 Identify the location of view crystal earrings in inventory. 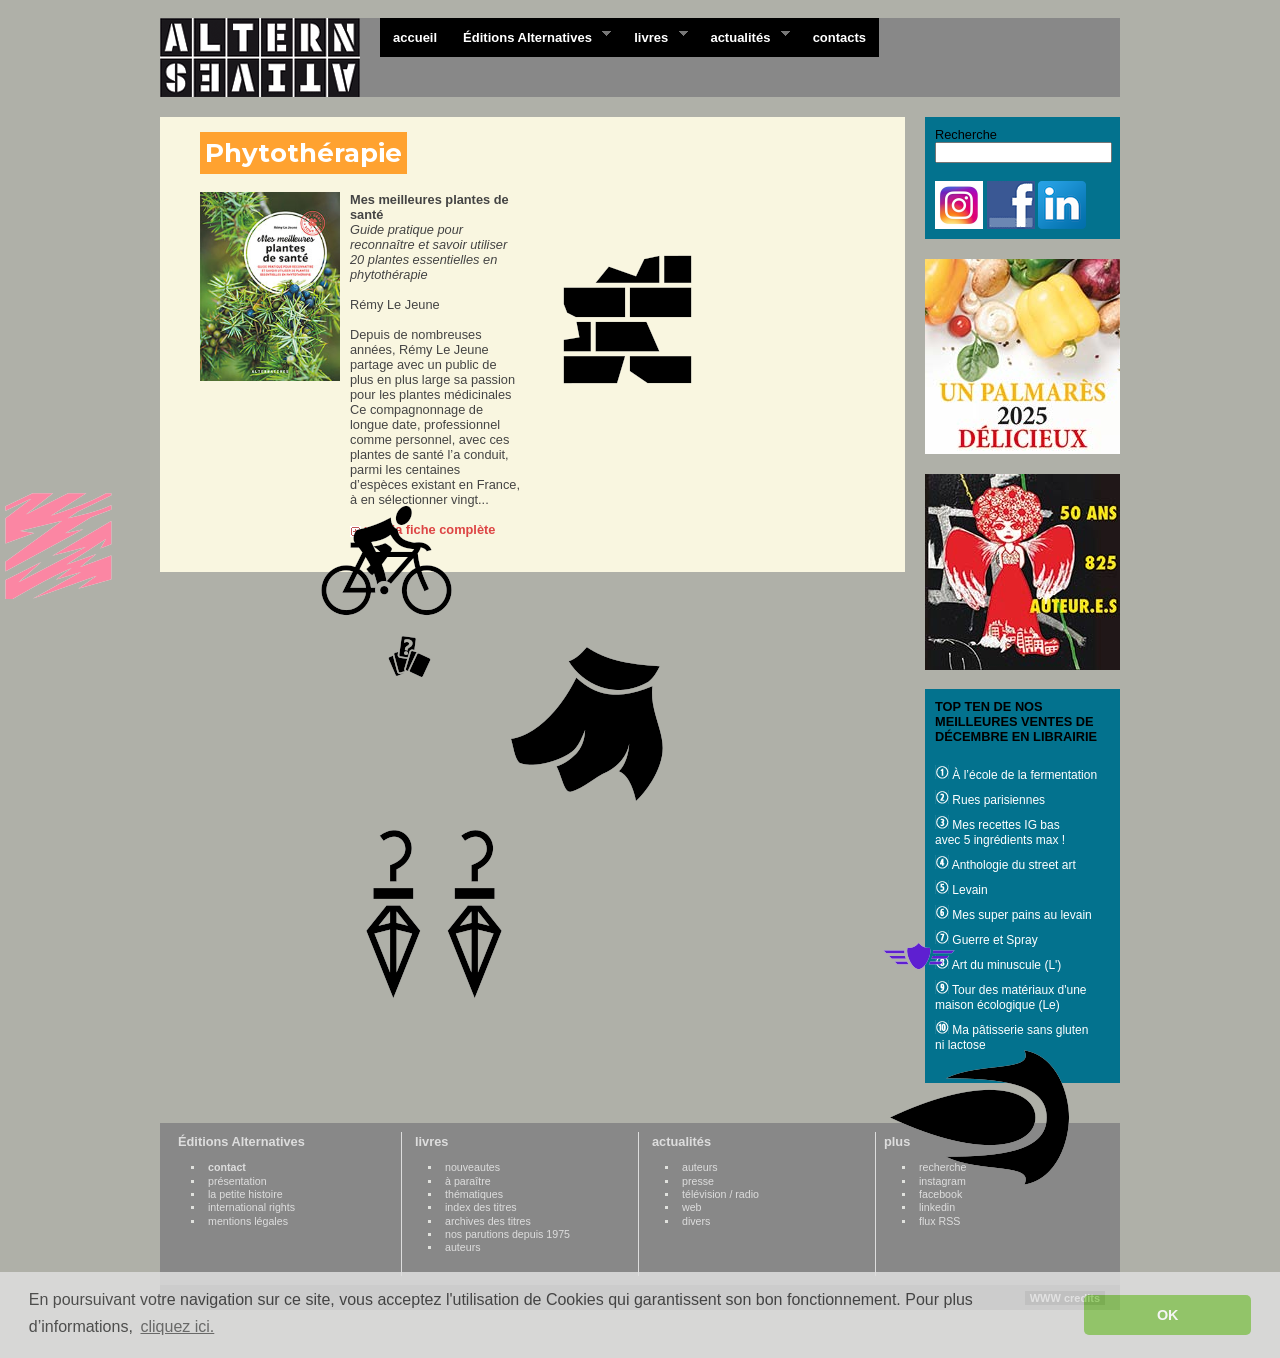
(434, 911).